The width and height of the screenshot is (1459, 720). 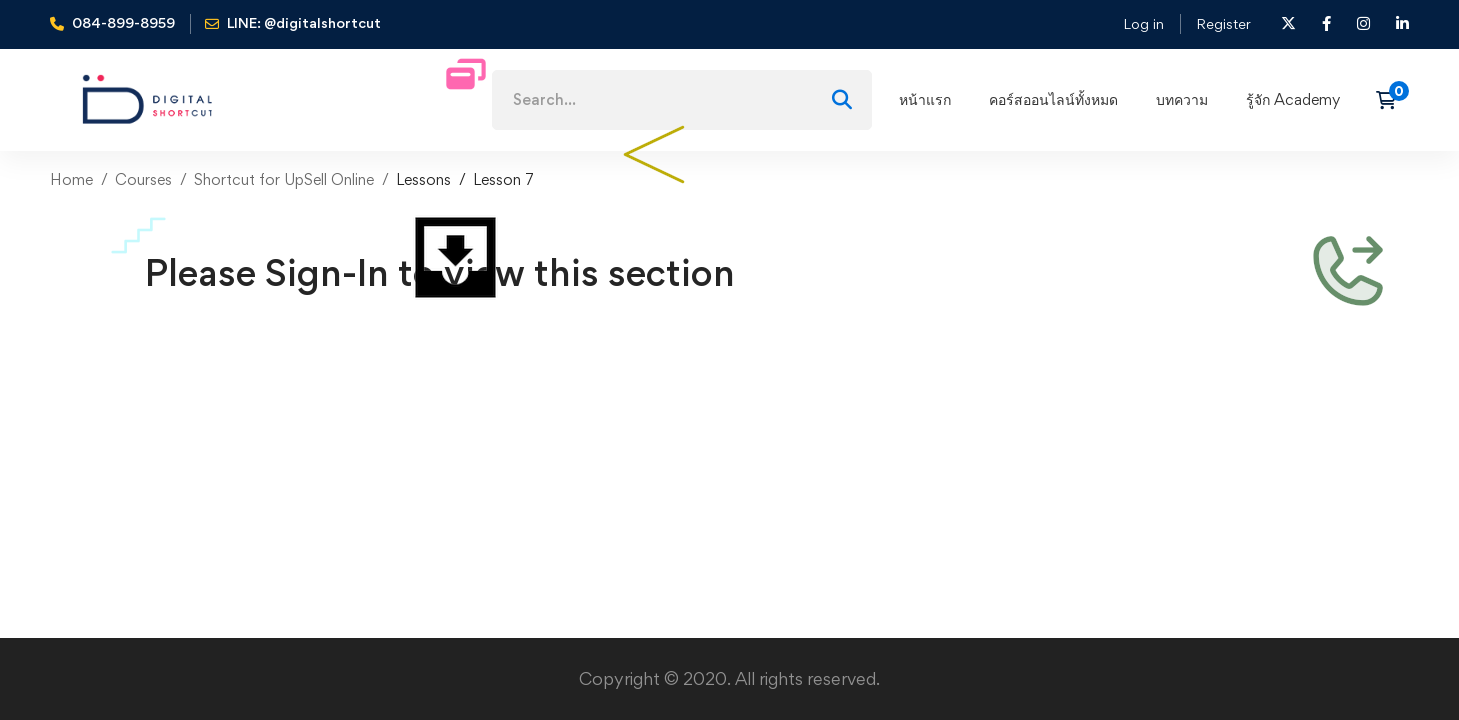 What do you see at coordinates (138, 235) in the screenshot?
I see `indicates stairs or steps nearby` at bounding box center [138, 235].